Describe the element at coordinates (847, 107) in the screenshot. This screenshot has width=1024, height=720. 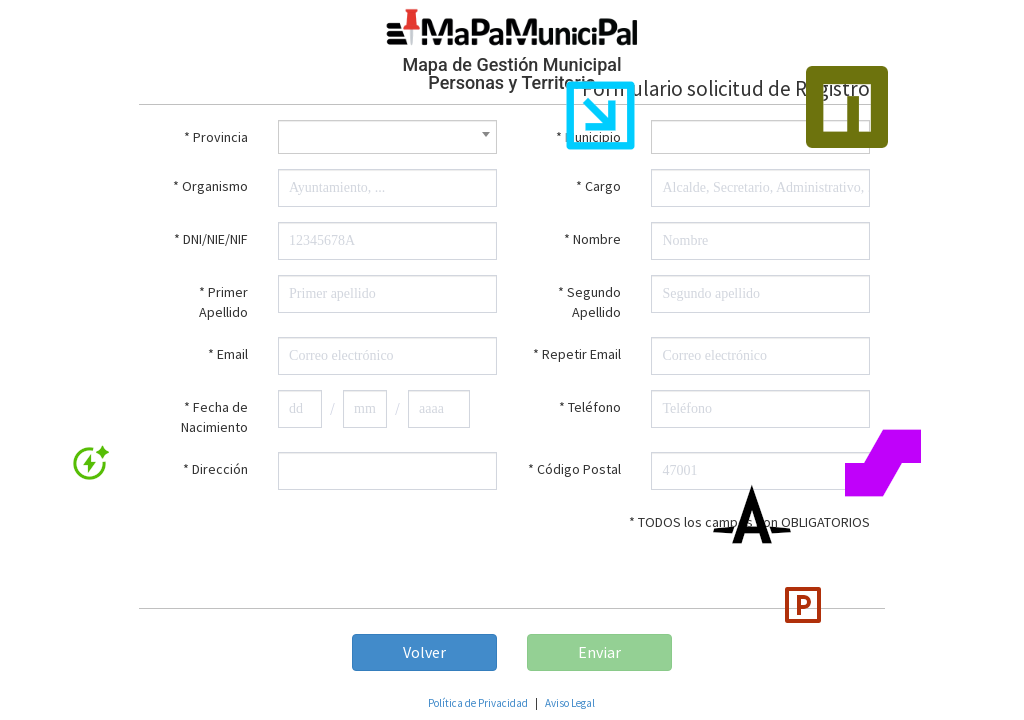
I see `npm package manager logo` at that location.